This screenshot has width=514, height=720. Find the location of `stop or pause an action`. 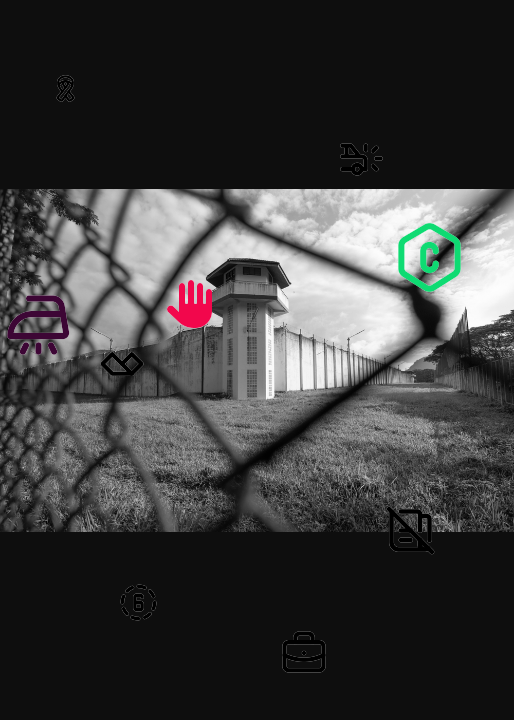

stop or pause an action is located at coordinates (191, 304).